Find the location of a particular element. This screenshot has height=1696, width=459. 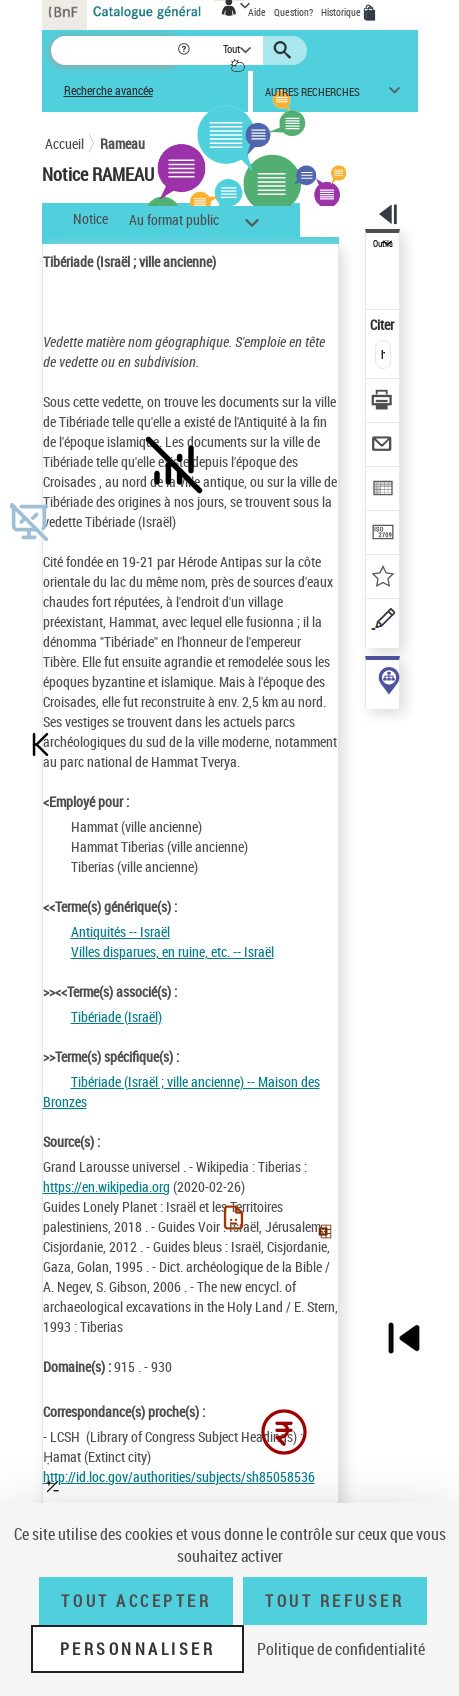

document with neutral status or feedback is located at coordinates (233, 1217).